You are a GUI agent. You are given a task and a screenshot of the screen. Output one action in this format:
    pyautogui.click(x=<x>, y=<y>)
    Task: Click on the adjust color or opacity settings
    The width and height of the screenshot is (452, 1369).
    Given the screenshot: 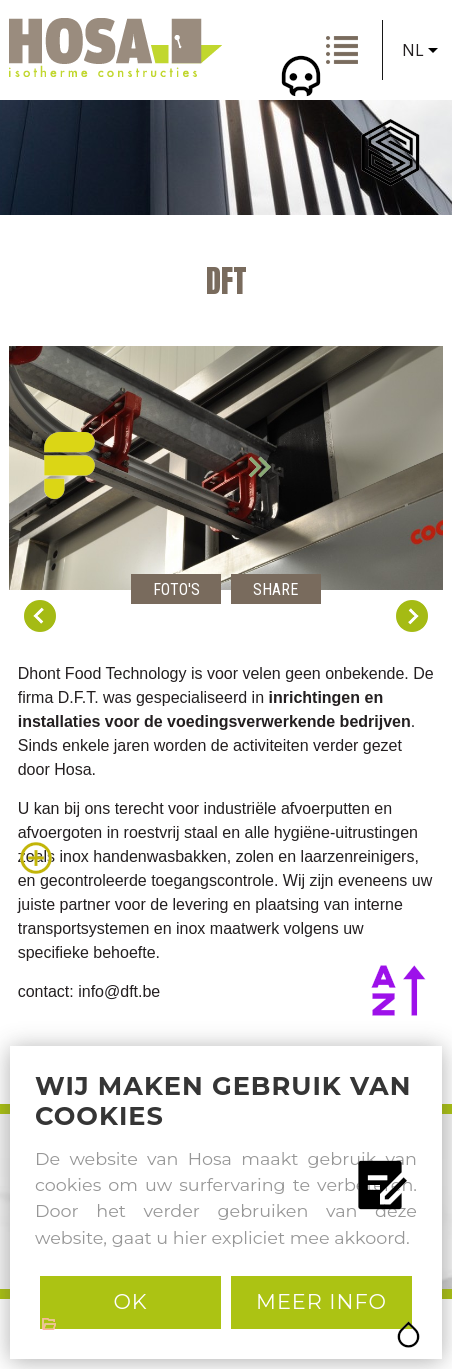 What is the action you would take?
    pyautogui.click(x=408, y=1335)
    